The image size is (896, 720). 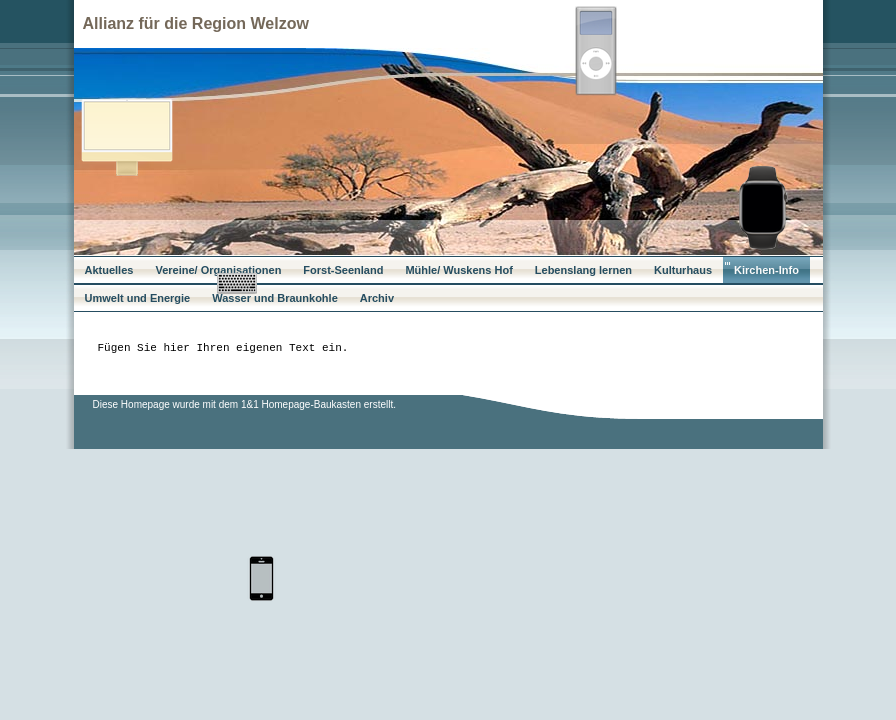 What do you see at coordinates (127, 136) in the screenshot?
I see `select yellow iMac as device type` at bounding box center [127, 136].